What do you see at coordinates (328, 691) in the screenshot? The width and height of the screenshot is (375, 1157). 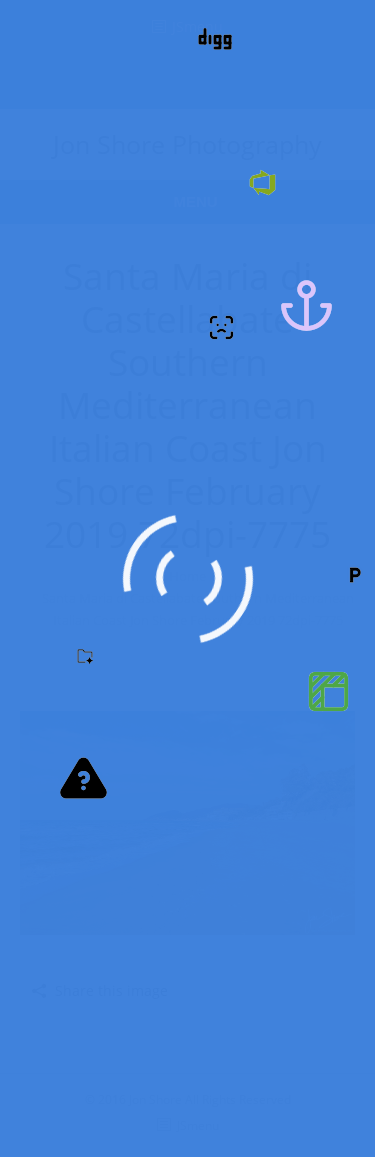 I see `freeze row and column headers in a spreadsheet` at bounding box center [328, 691].